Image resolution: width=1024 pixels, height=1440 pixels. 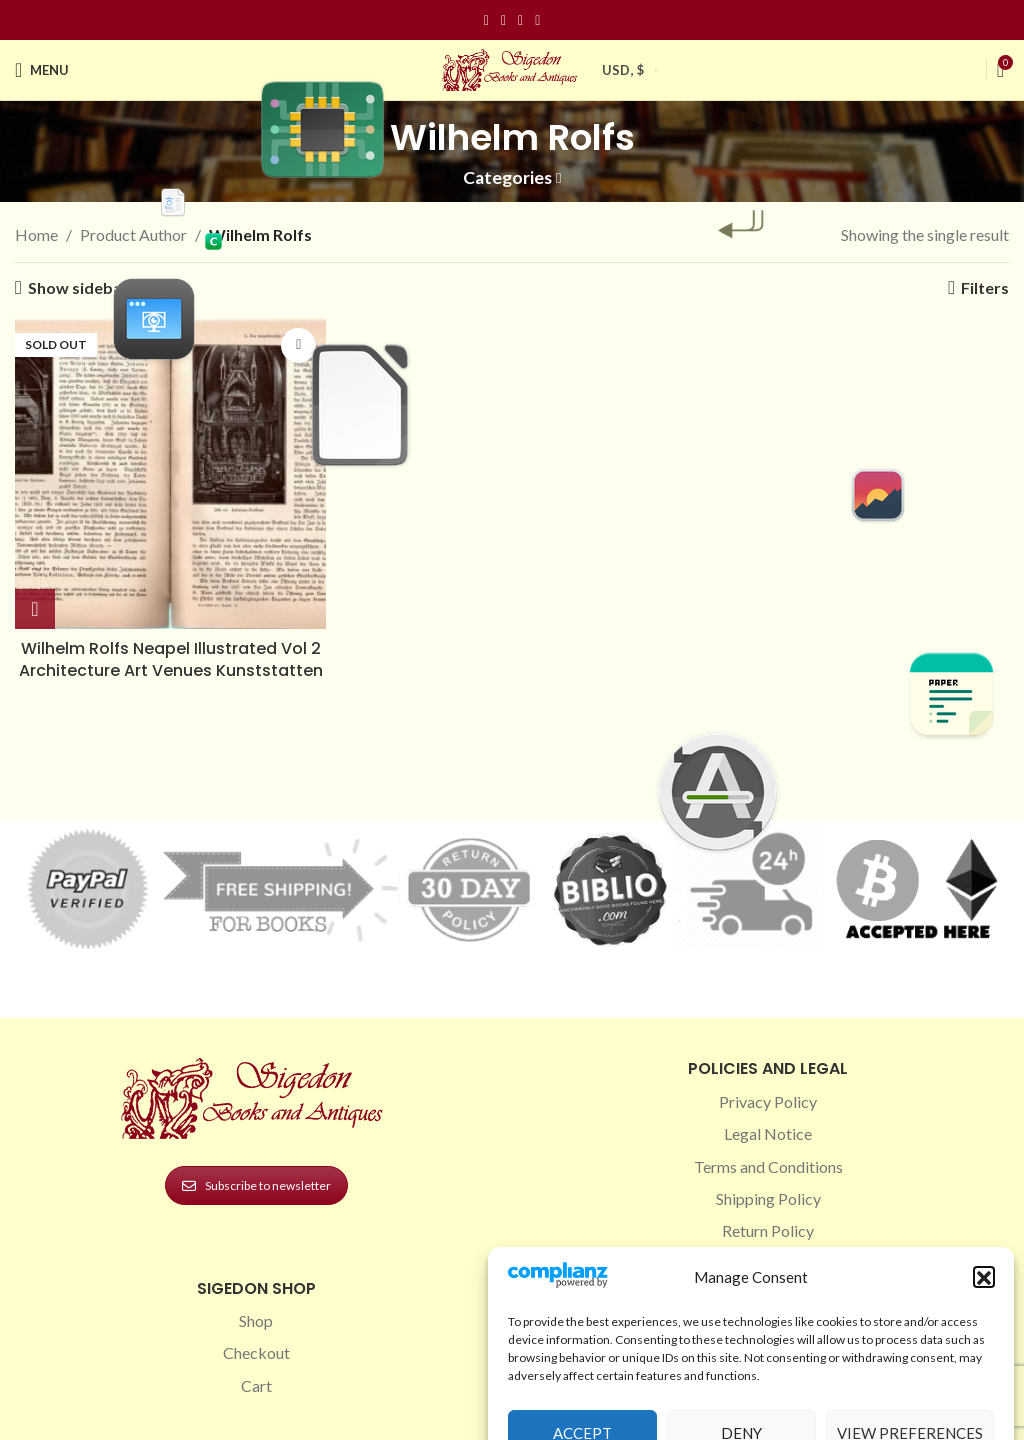 What do you see at coordinates (740, 224) in the screenshot?
I see `reply to all recipients of an email` at bounding box center [740, 224].